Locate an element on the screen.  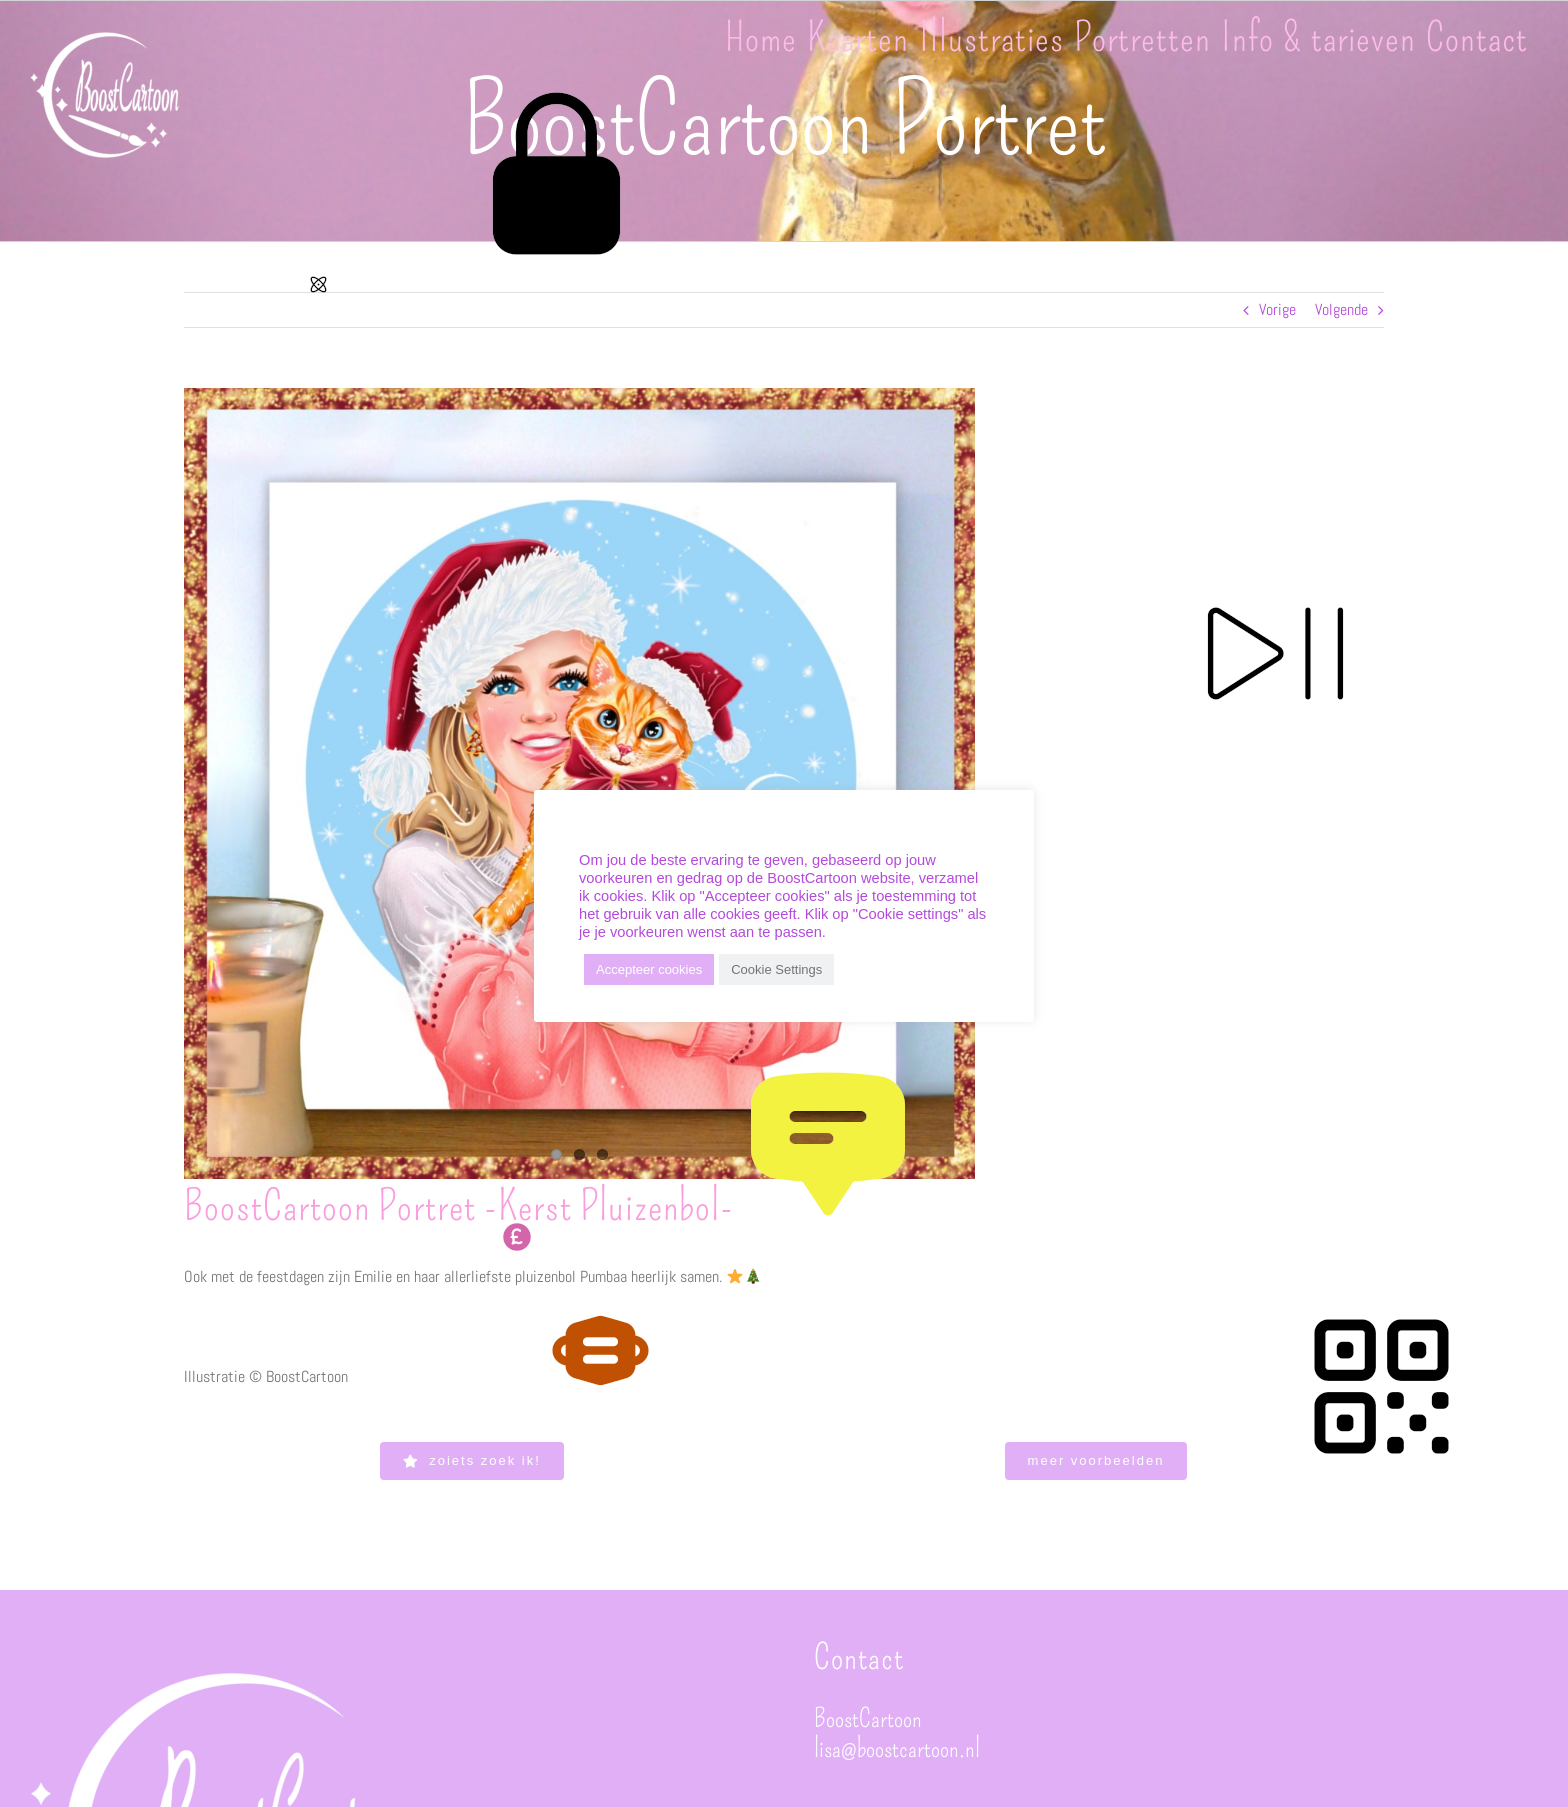
open chat or messaging is located at coordinates (828, 1144).